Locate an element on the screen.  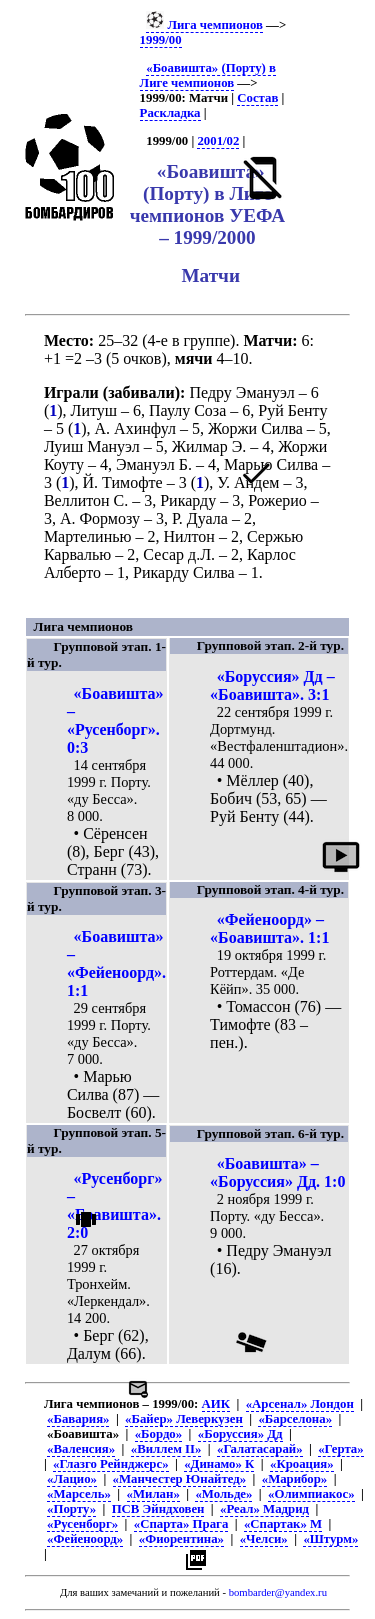
access on-demand video content is located at coordinates (341, 857).